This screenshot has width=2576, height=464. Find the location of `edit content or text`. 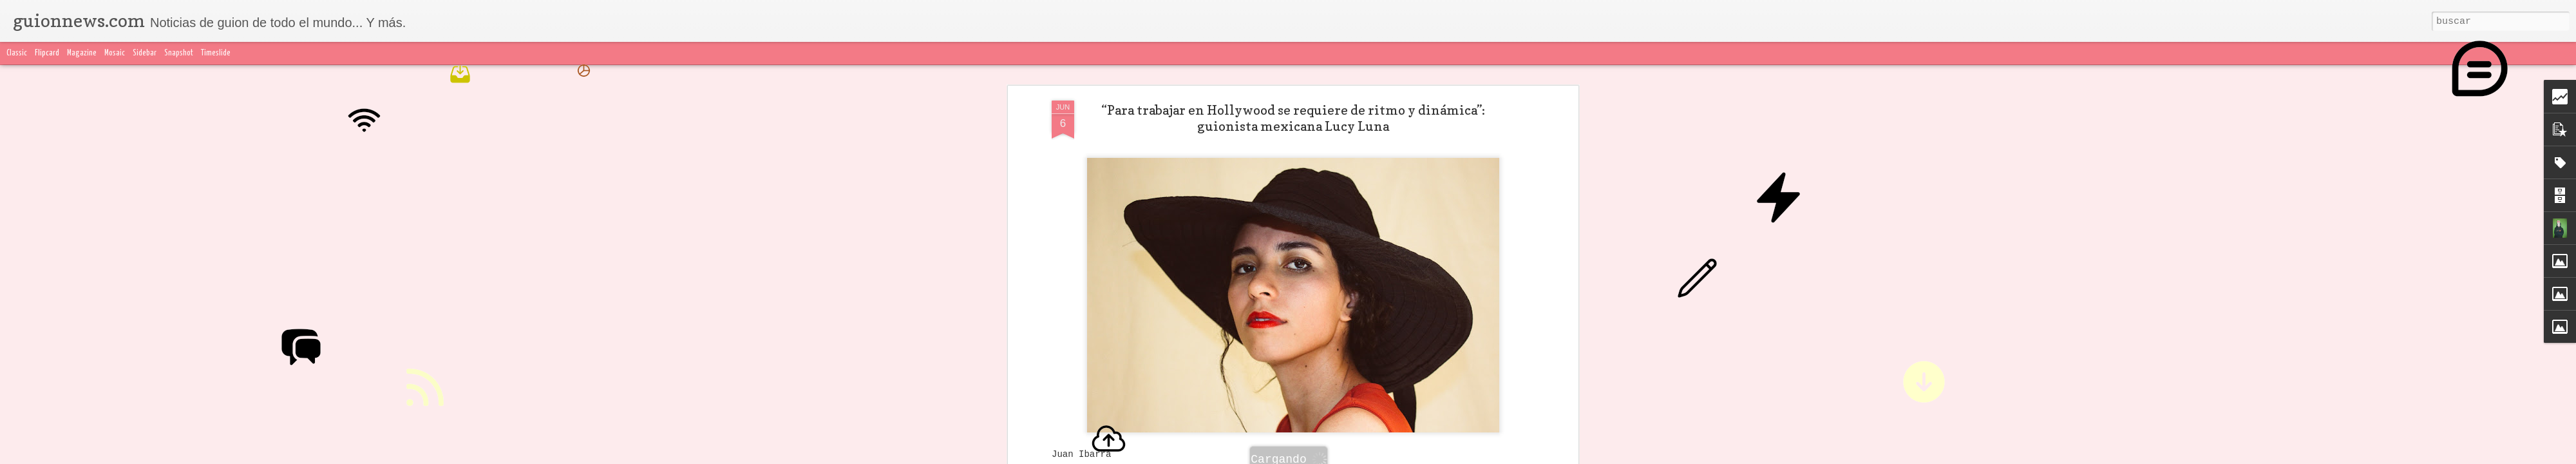

edit content or text is located at coordinates (1697, 278).